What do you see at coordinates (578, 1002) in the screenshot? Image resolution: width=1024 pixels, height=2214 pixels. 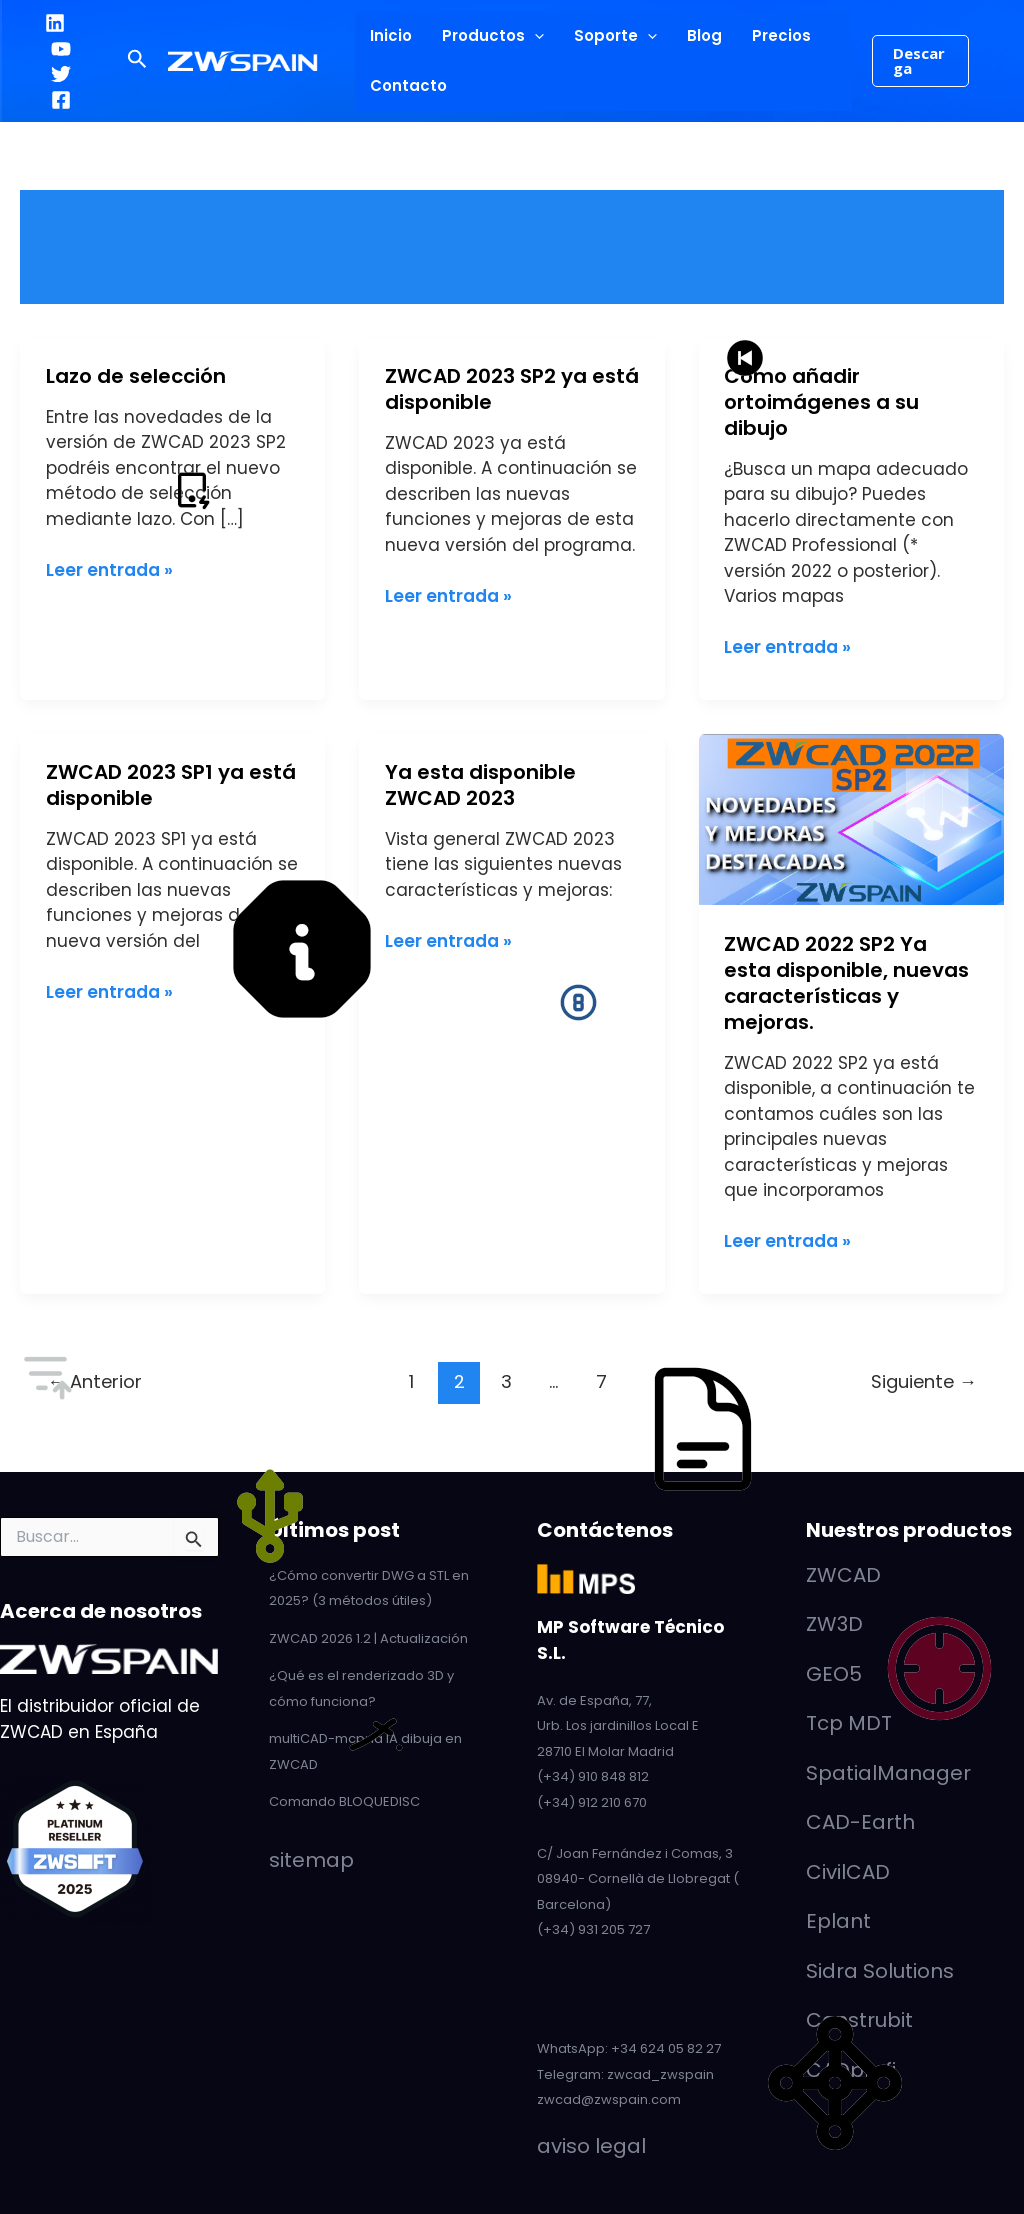 I see `indicates step 8 in a multi-step process` at bounding box center [578, 1002].